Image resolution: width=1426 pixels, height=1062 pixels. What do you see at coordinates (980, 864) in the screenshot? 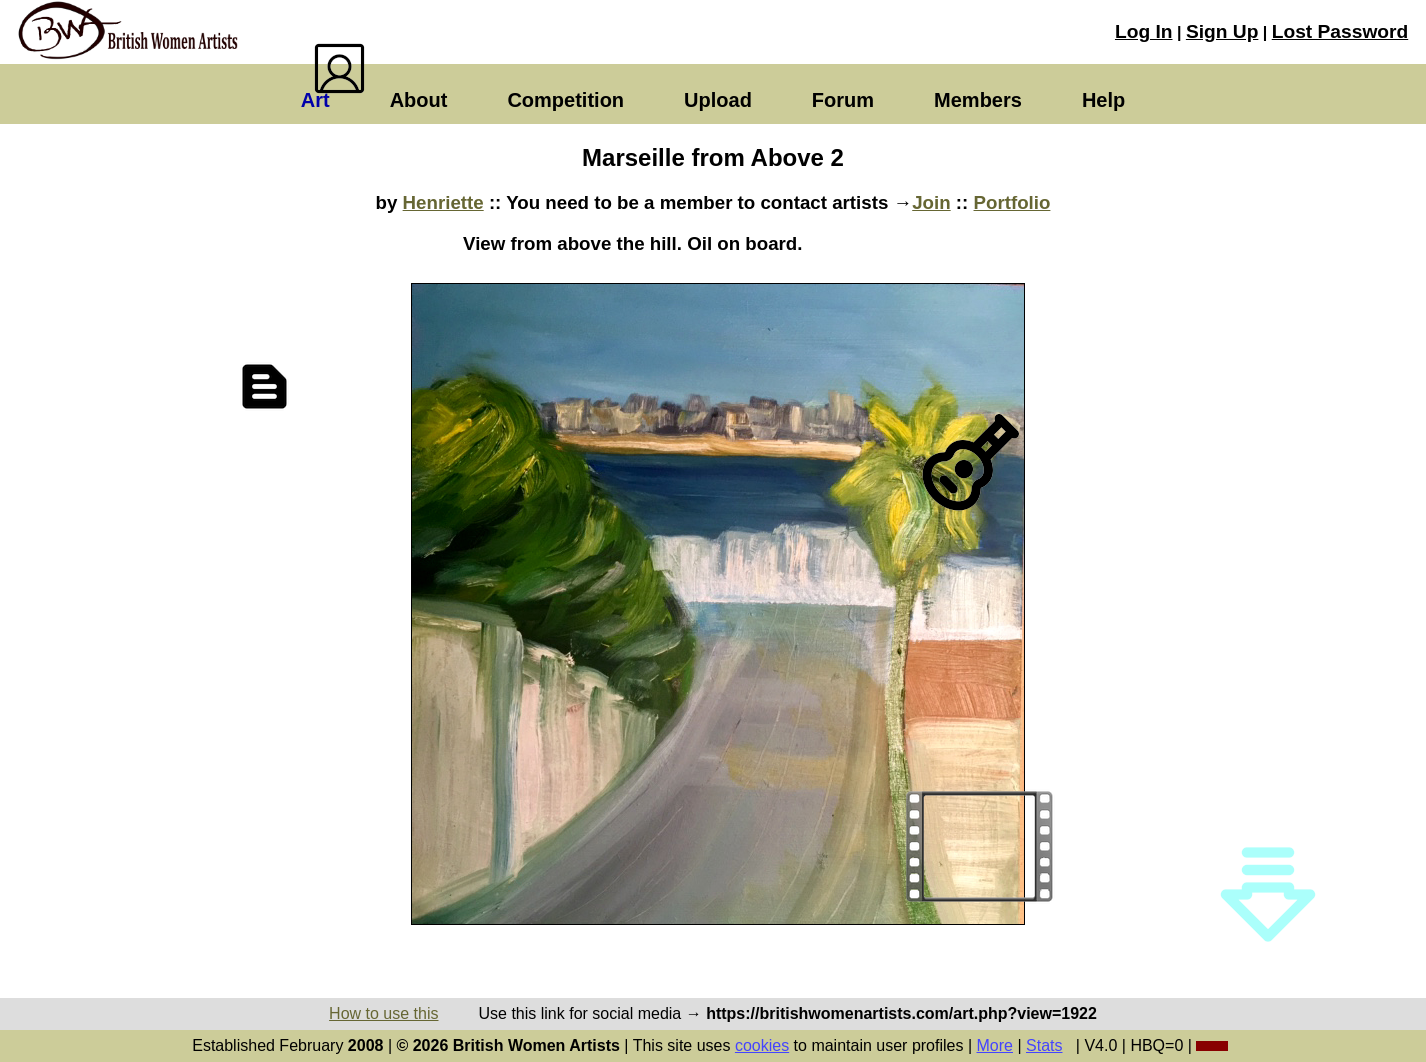
I see `view video or film content` at bounding box center [980, 864].